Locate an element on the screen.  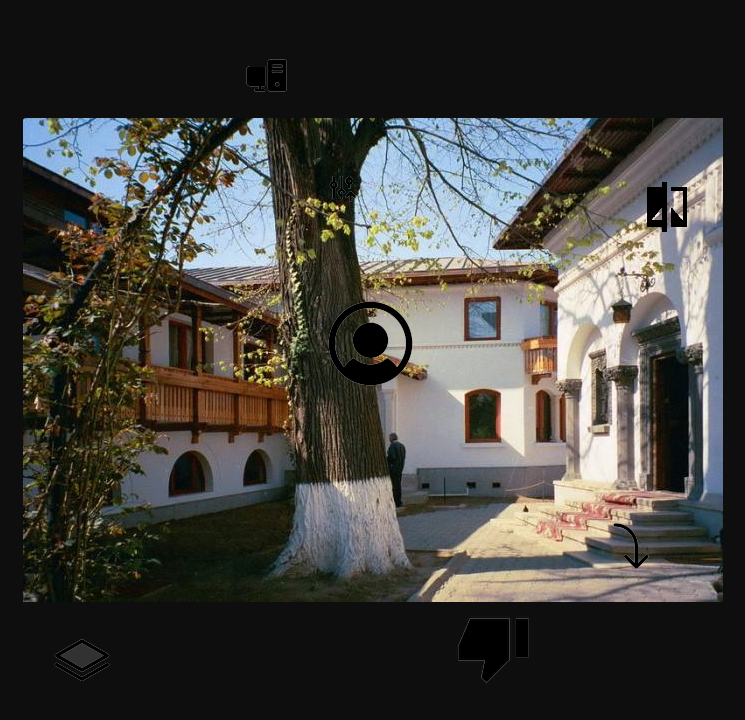
view your profile is located at coordinates (370, 343).